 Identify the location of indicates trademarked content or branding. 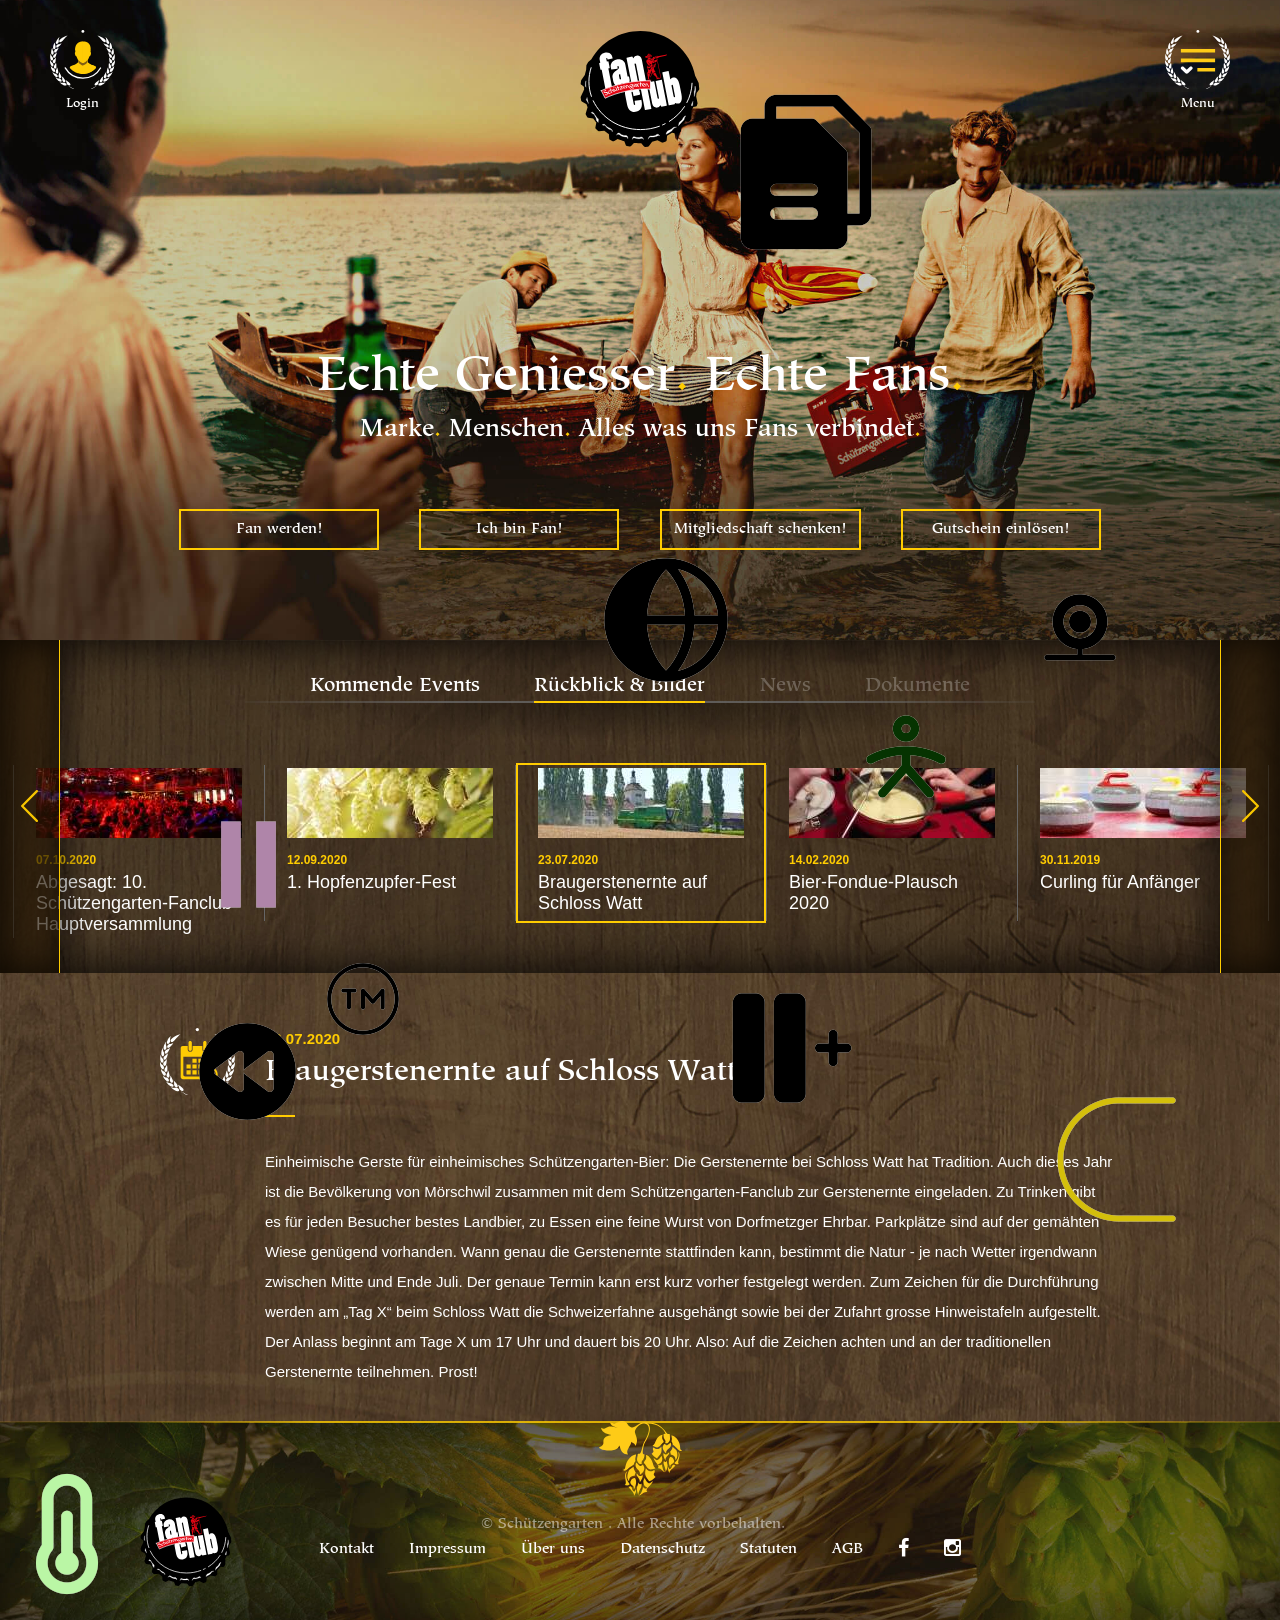
(363, 999).